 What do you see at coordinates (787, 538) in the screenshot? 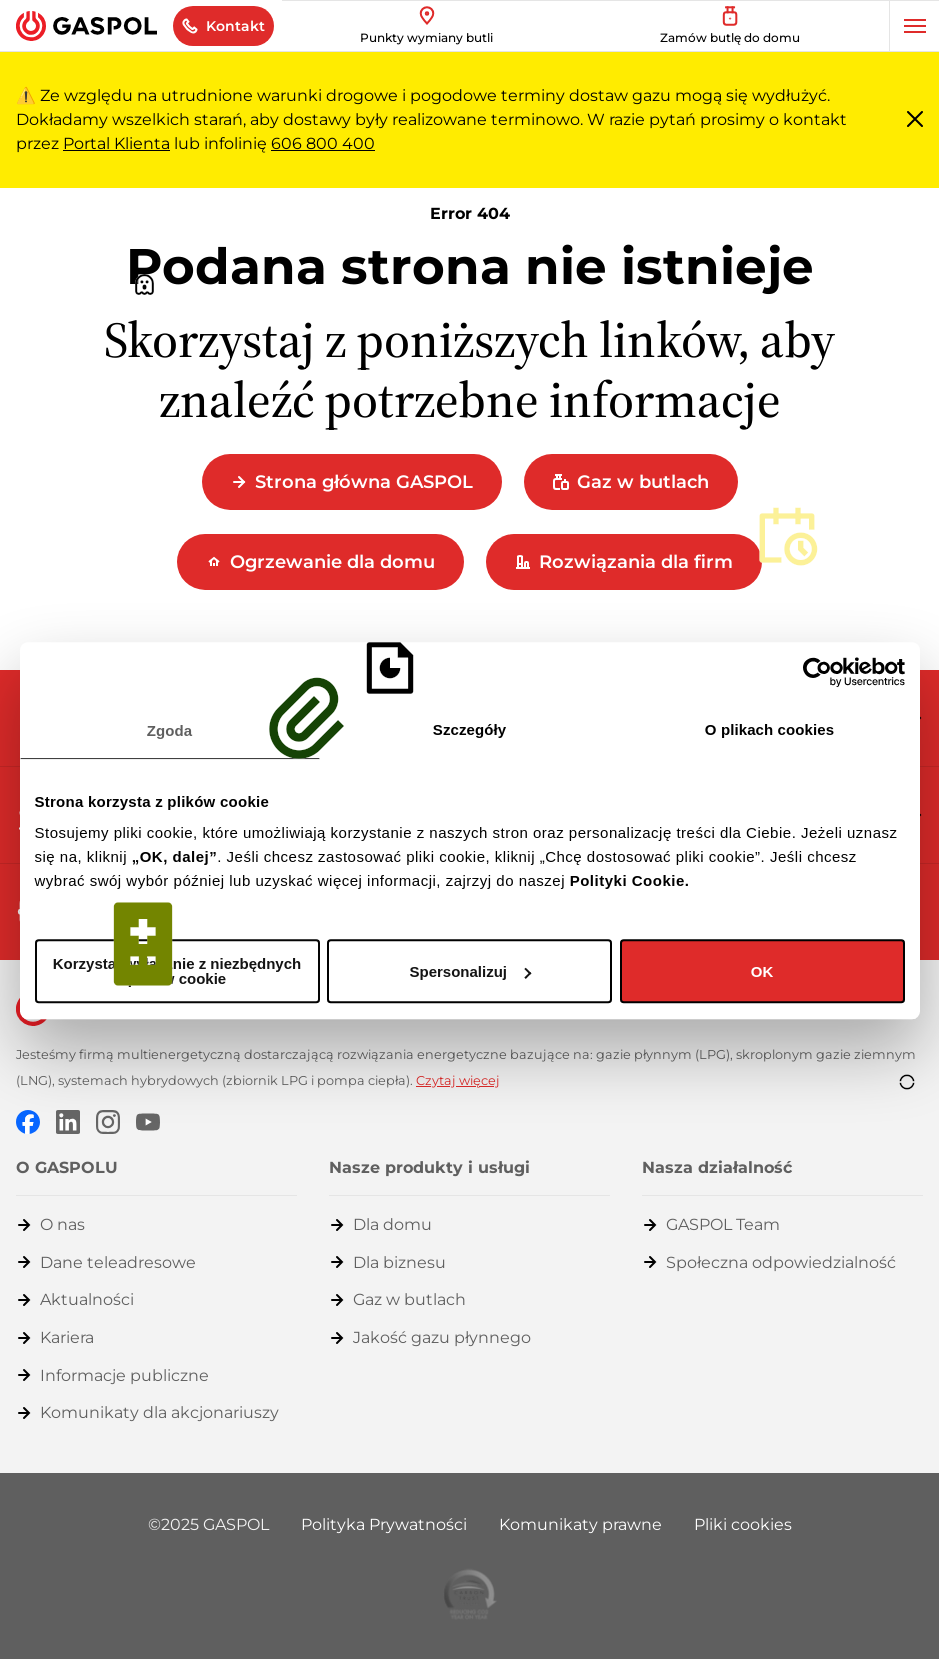
I see `view scheduled events or appointments` at bounding box center [787, 538].